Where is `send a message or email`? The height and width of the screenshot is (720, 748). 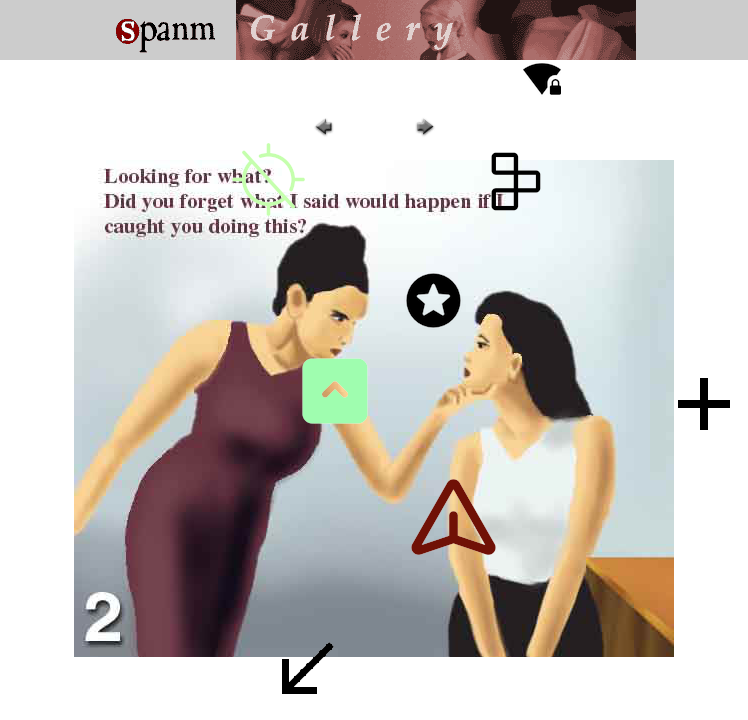
send a message or email is located at coordinates (453, 518).